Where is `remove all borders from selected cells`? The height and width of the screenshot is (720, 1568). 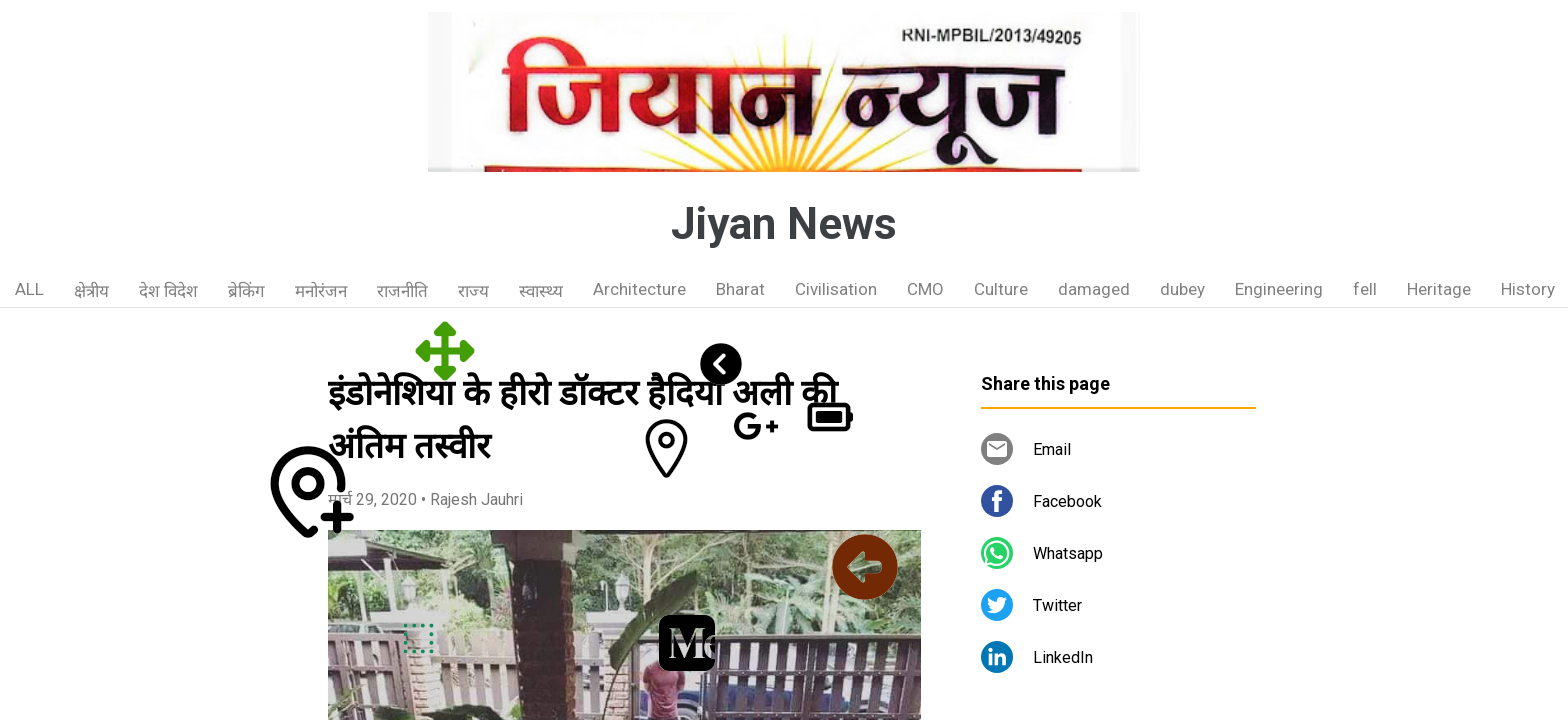 remove all borders from selected cells is located at coordinates (418, 638).